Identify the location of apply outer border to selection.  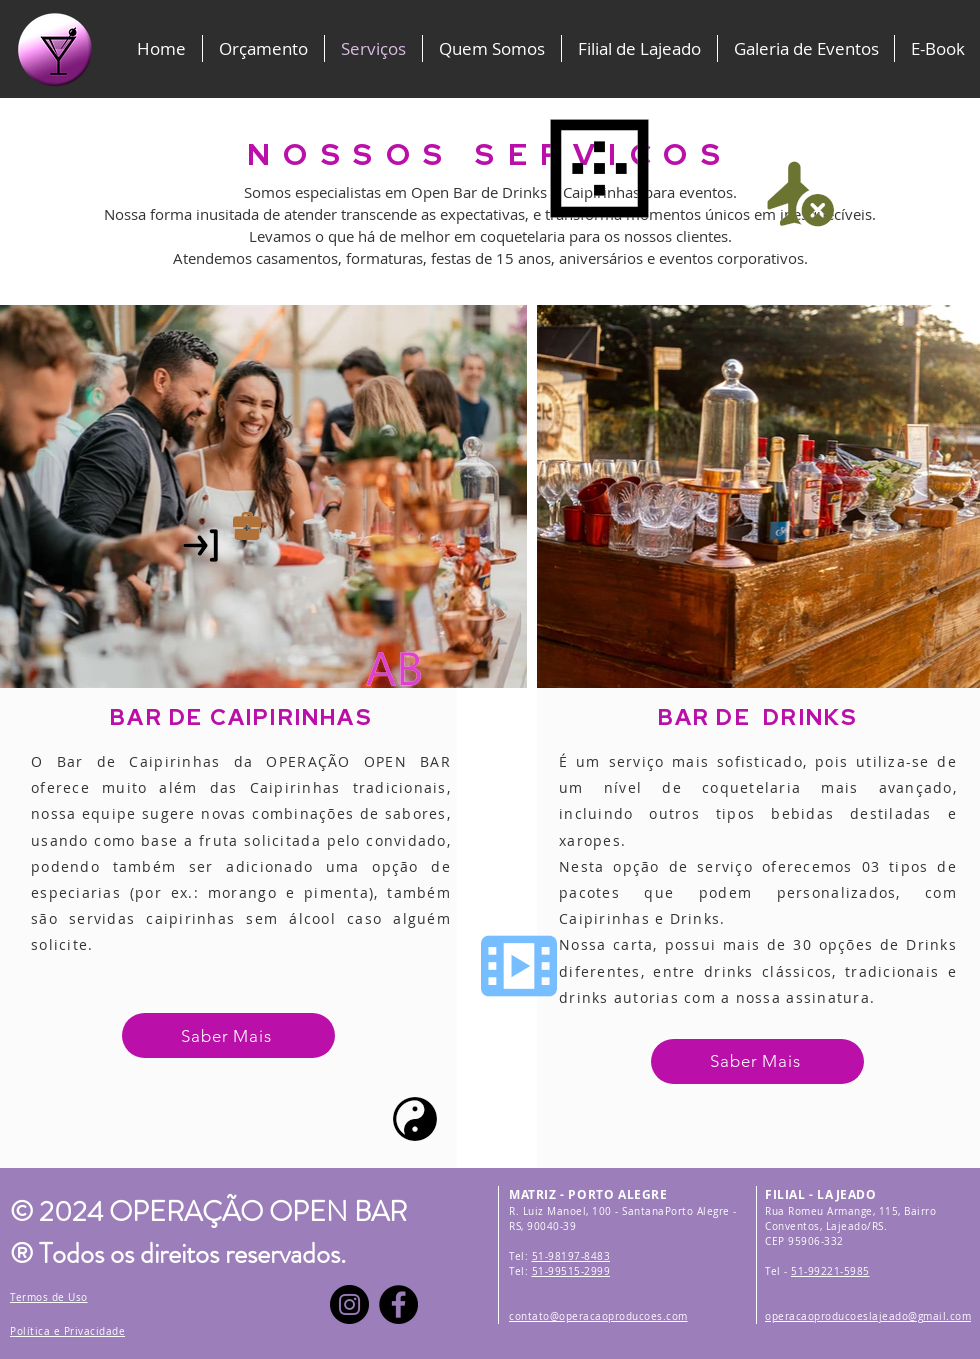
(599, 168).